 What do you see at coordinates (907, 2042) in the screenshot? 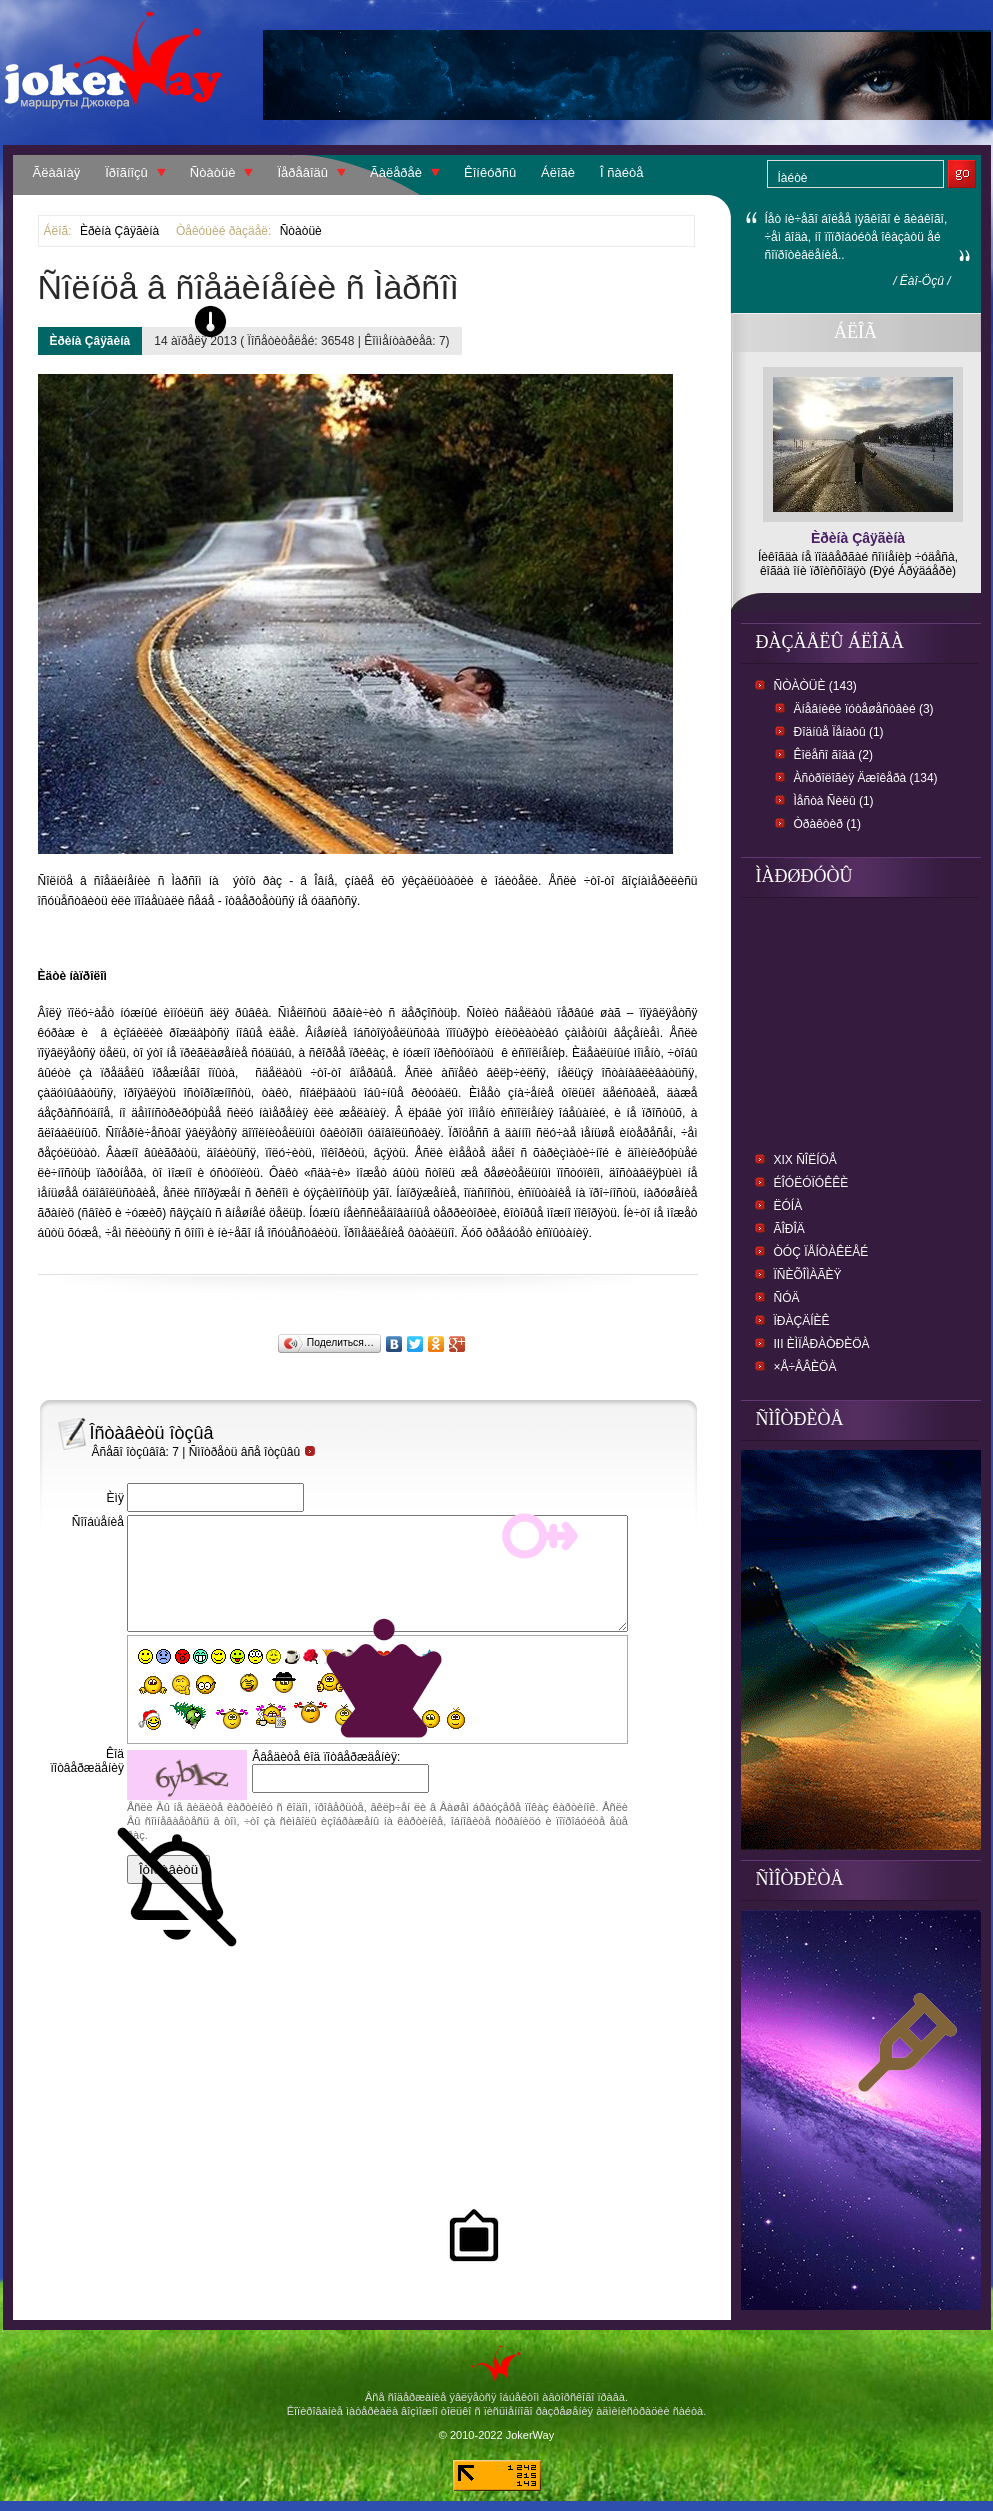
I see `indicates accessibility or mobility assistance options` at bounding box center [907, 2042].